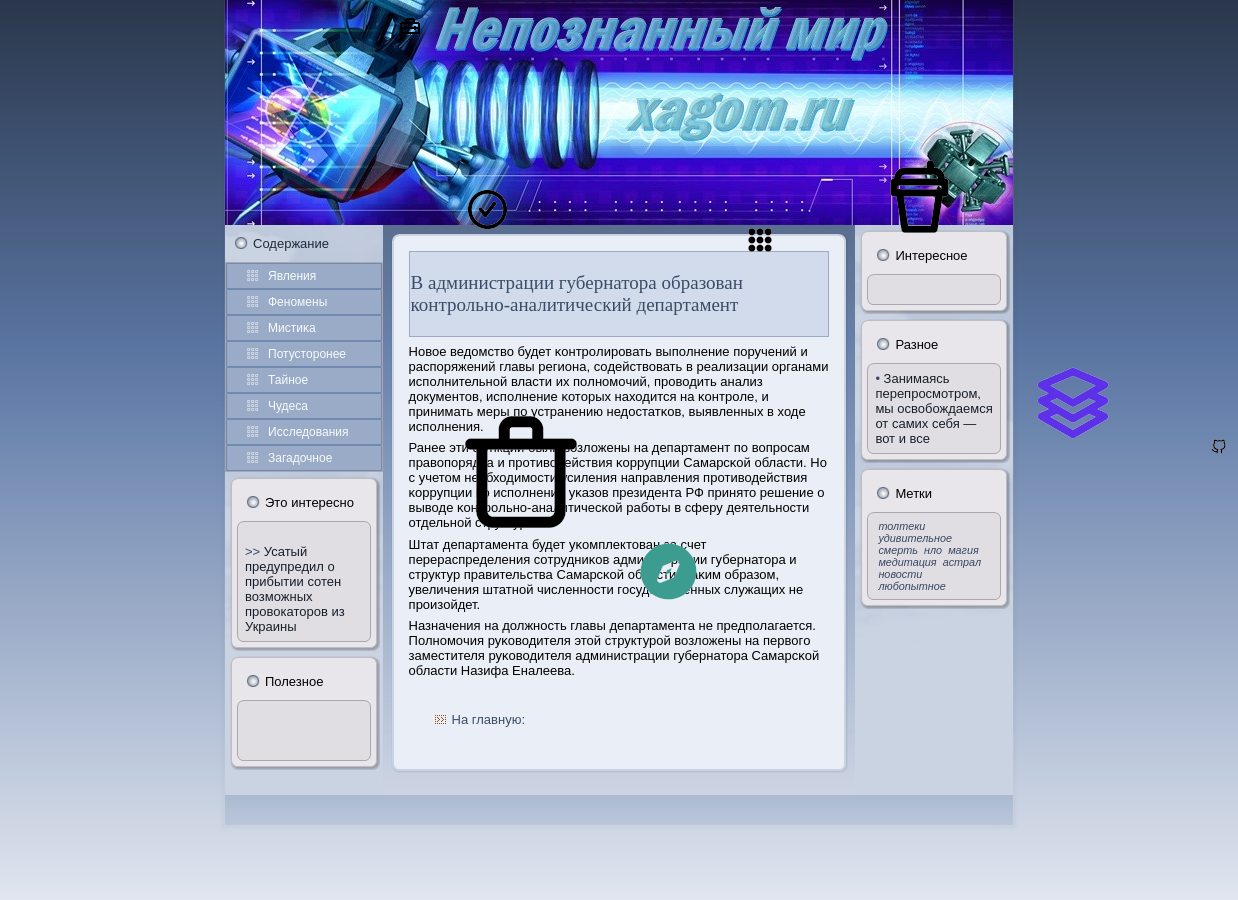 The image size is (1238, 900). What do you see at coordinates (919, 196) in the screenshot?
I see `order a coffee or beverage` at bounding box center [919, 196].